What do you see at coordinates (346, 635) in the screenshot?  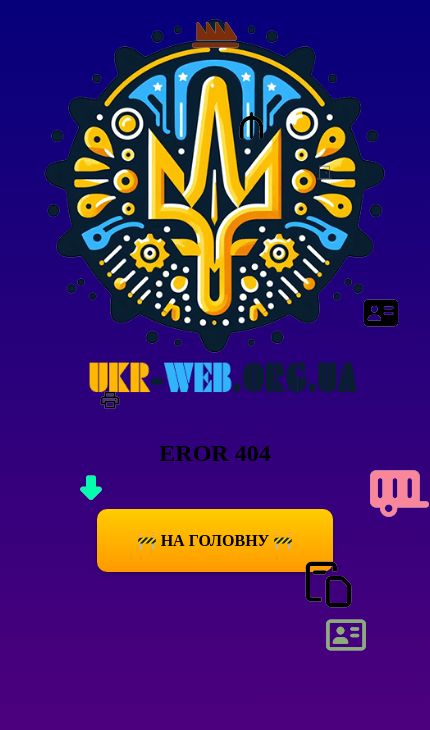 I see `view contact card details` at bounding box center [346, 635].